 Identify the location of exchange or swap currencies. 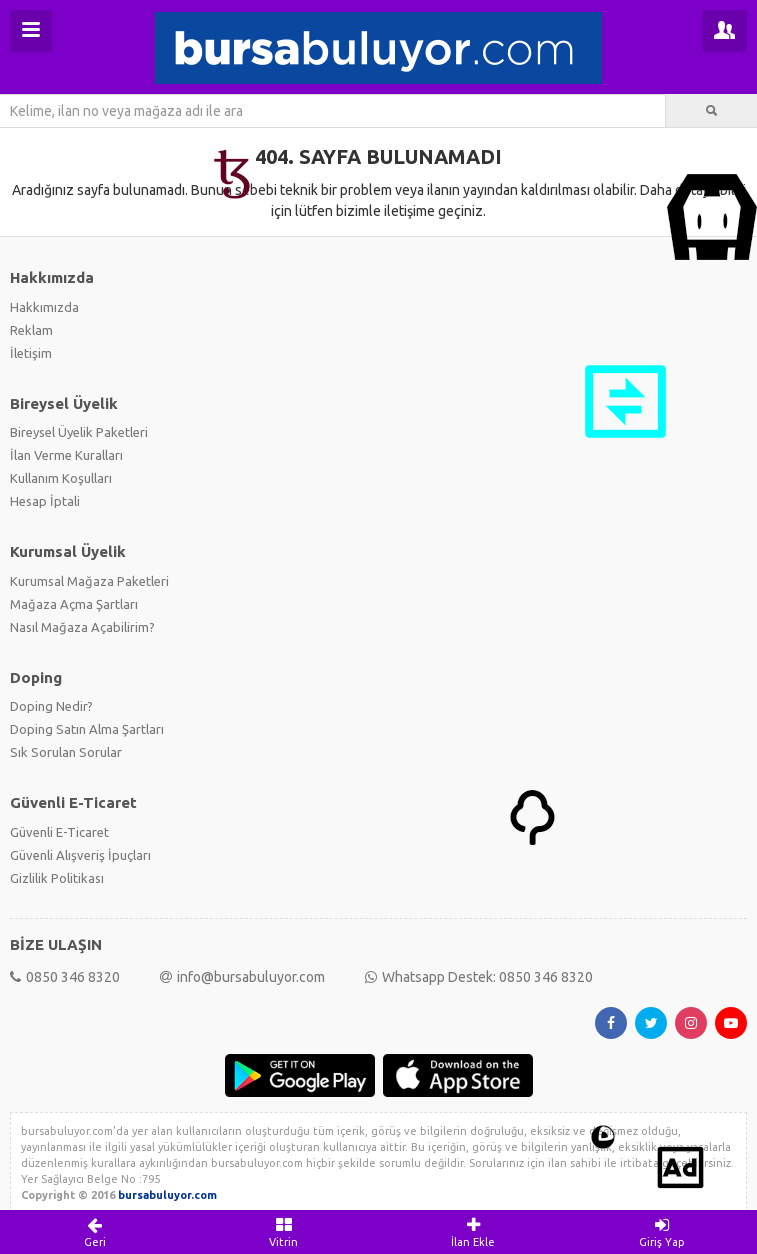
(625, 401).